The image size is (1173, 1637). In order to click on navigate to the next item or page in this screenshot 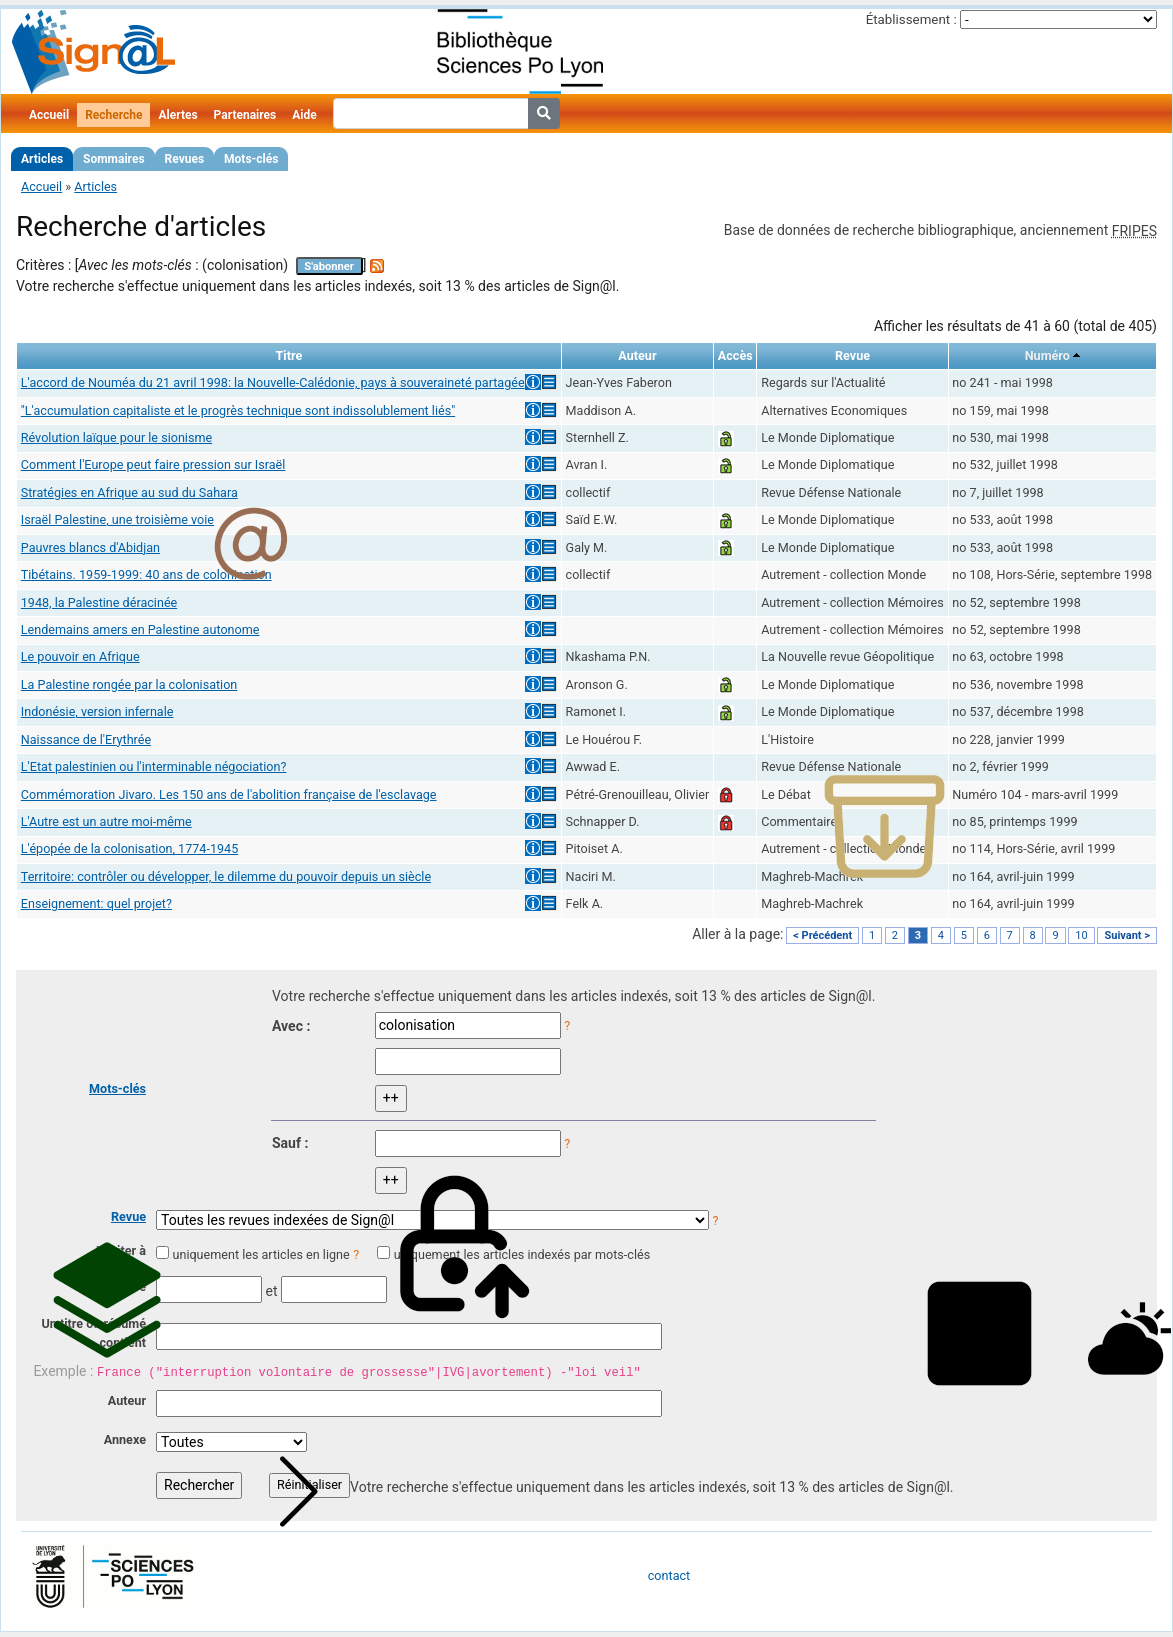, I will do `click(295, 1491)`.